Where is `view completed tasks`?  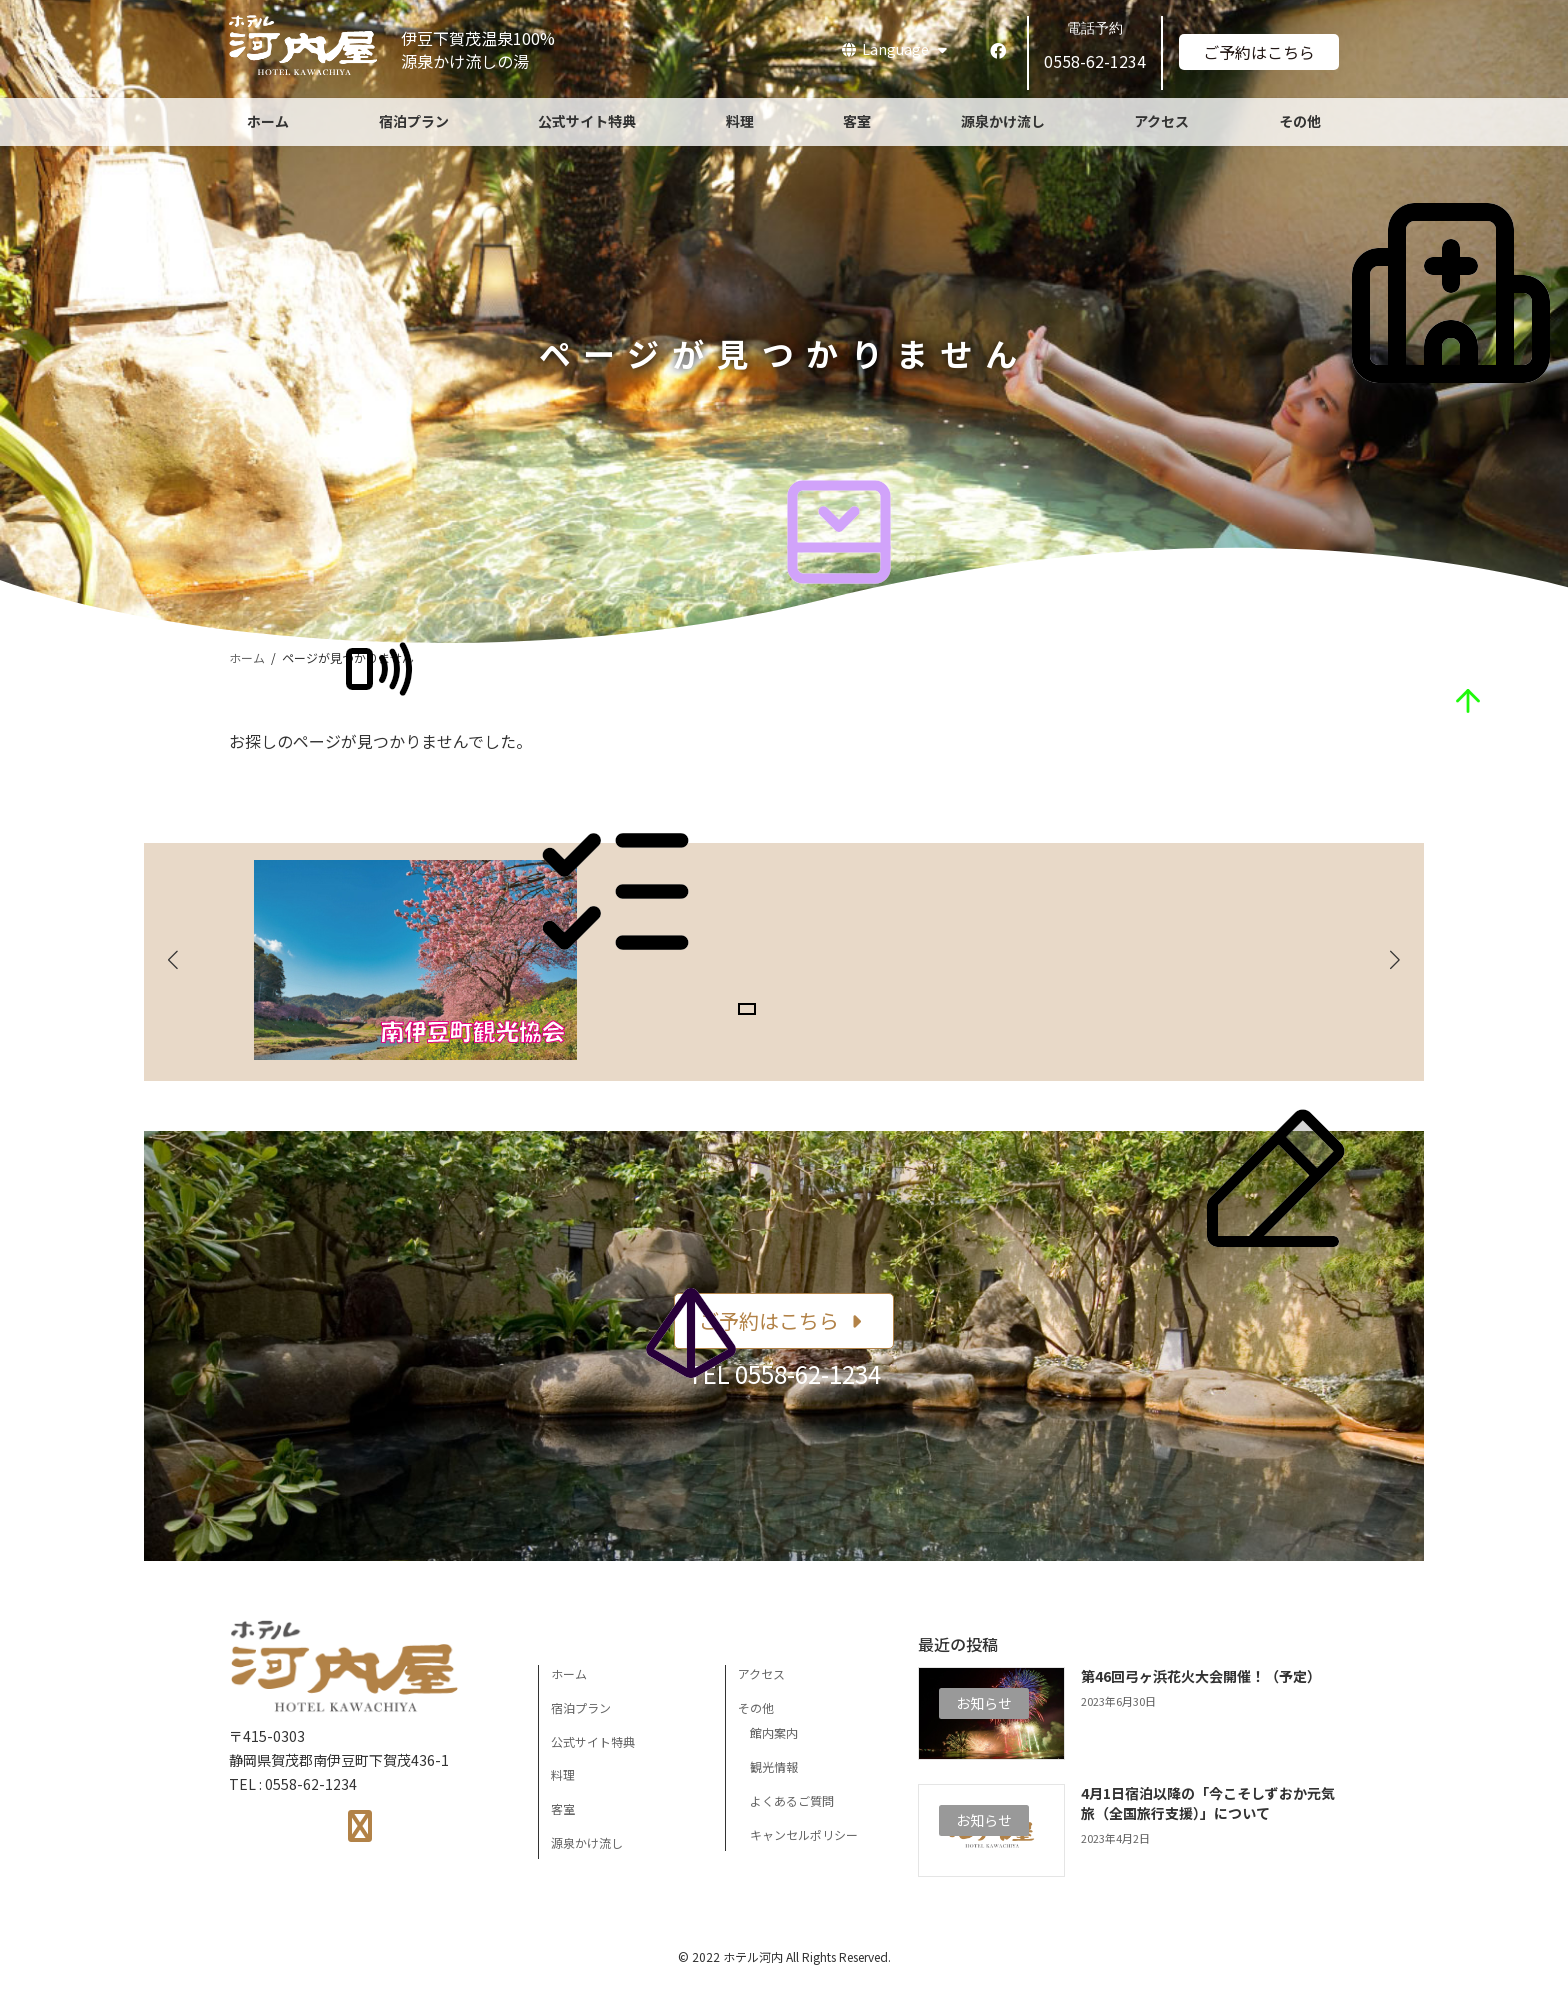 view completed tasks is located at coordinates (615, 891).